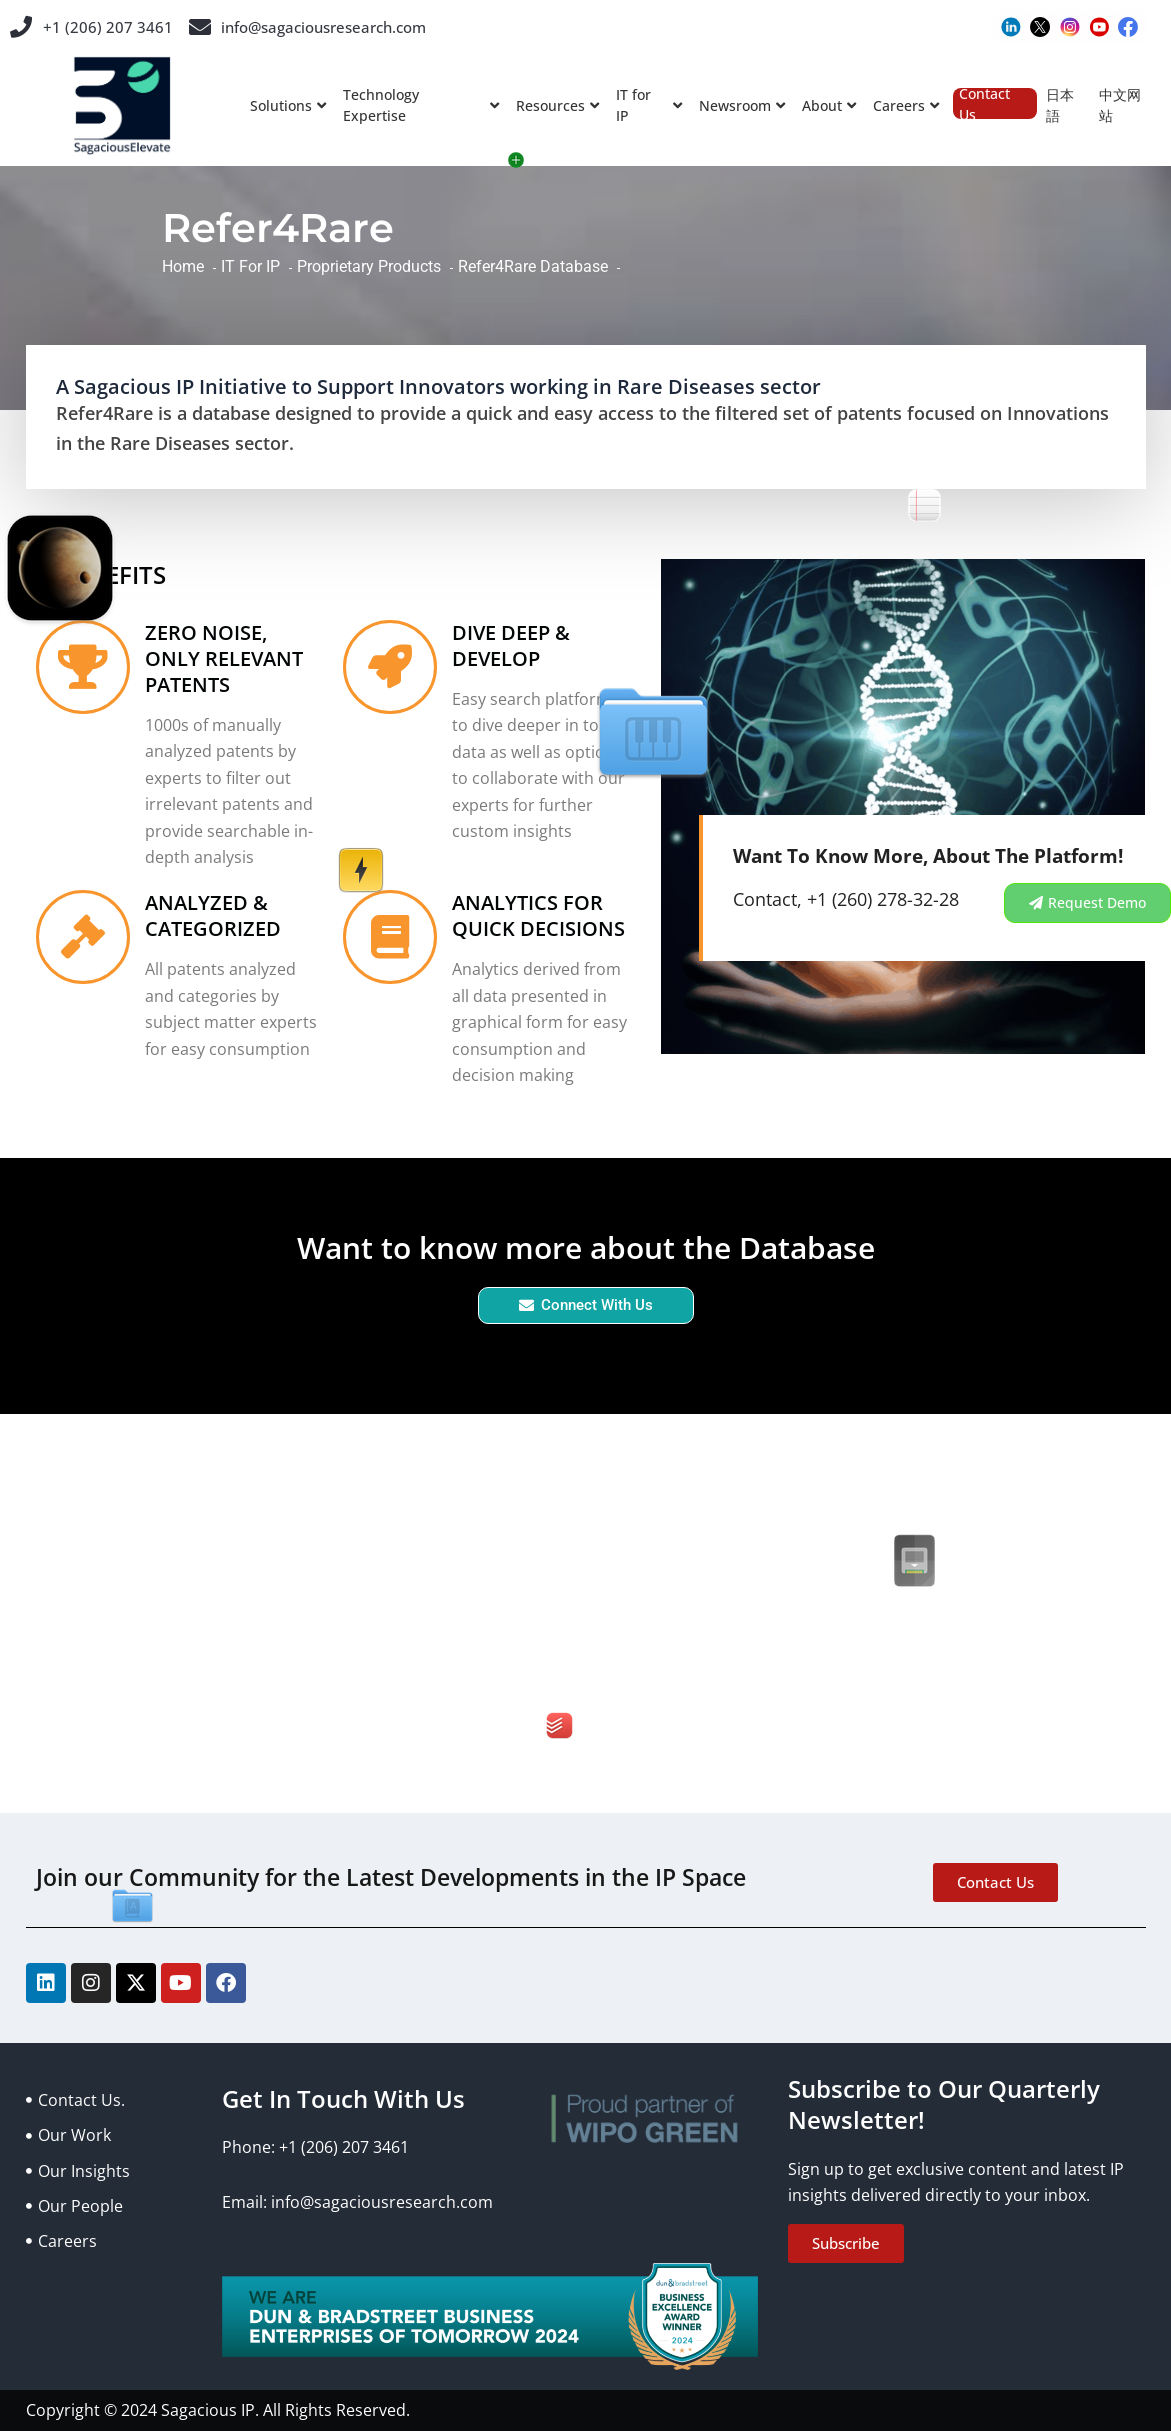  What do you see at coordinates (60, 568) in the screenshot?
I see `launch OpenRA Dune 2000 game` at bounding box center [60, 568].